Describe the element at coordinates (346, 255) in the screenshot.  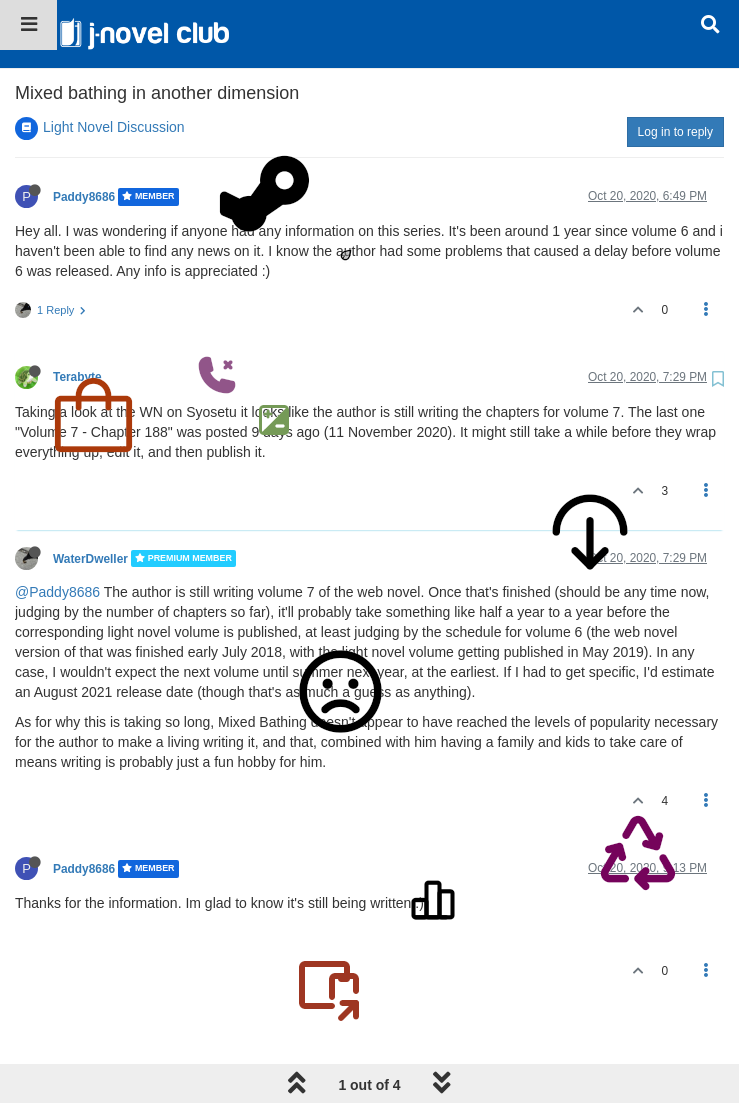
I see `indicates eco-friendly or sustainable option` at that location.